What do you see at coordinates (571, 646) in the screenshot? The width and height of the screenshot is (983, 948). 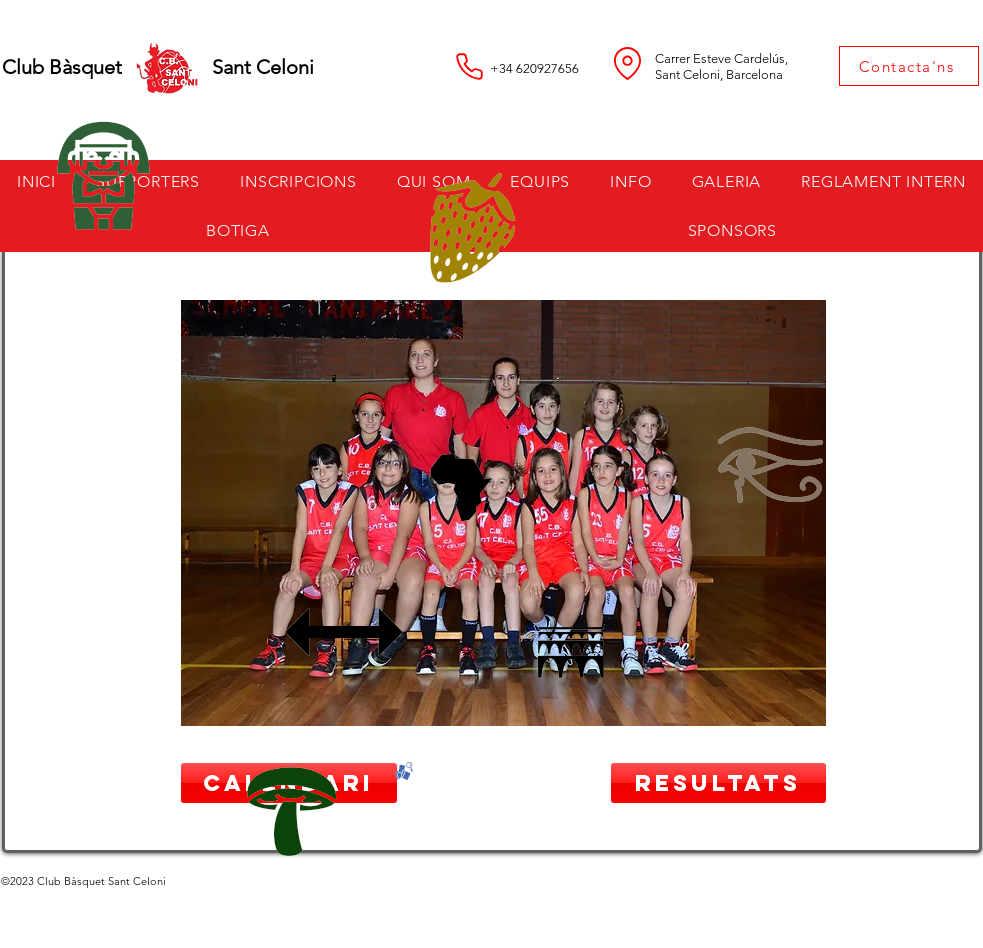 I see `view aqueduct or water infrastructure` at bounding box center [571, 646].